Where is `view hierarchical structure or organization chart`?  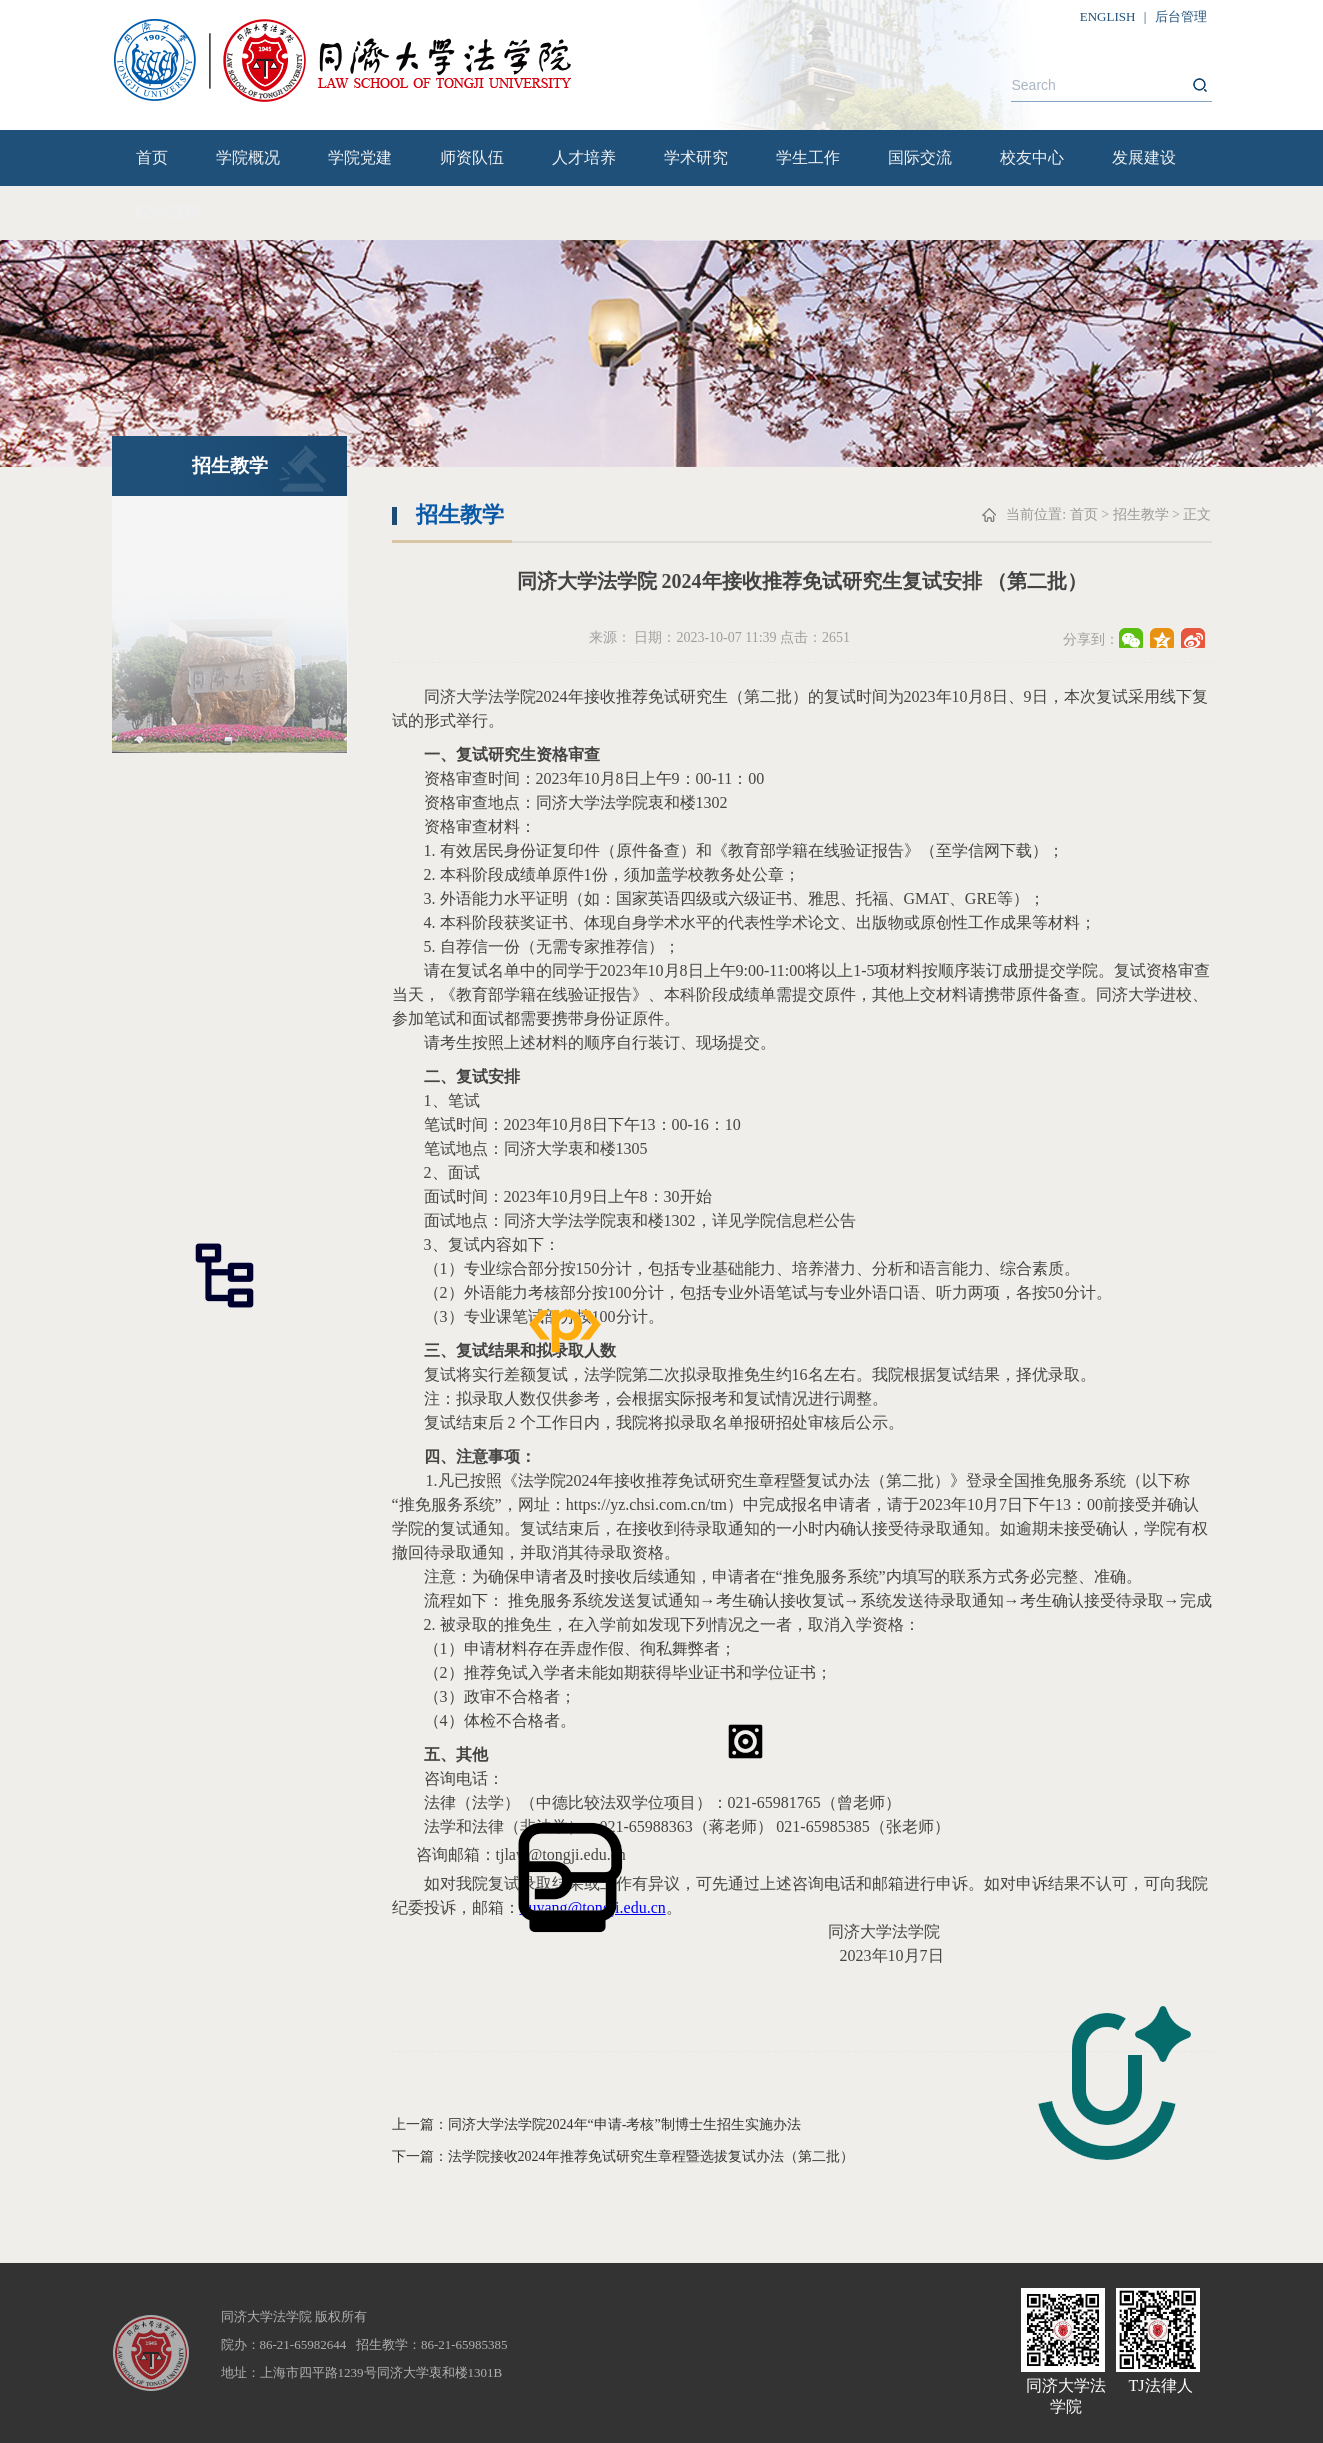 view hierarchical structure or organization chart is located at coordinates (224, 1275).